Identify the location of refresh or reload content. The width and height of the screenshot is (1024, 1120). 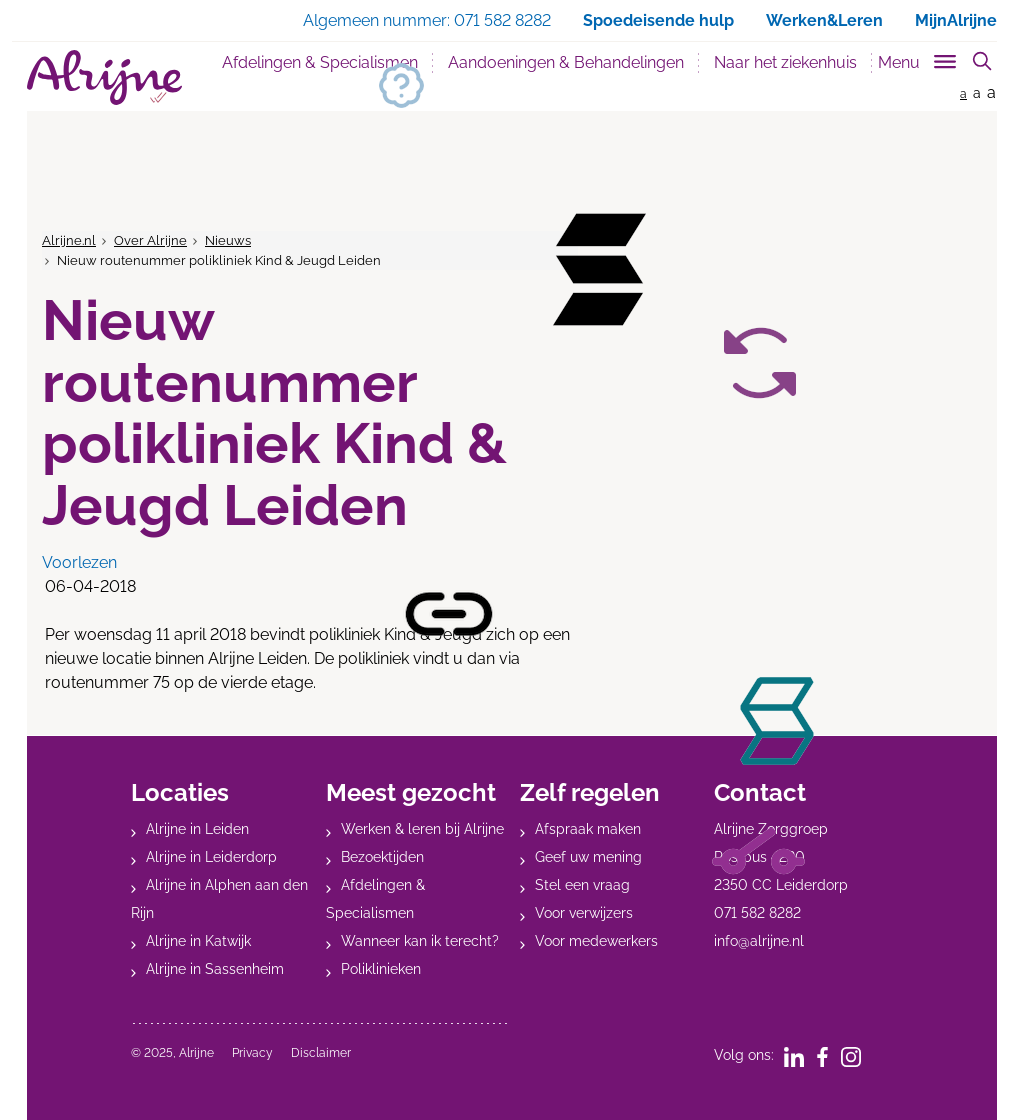
(760, 363).